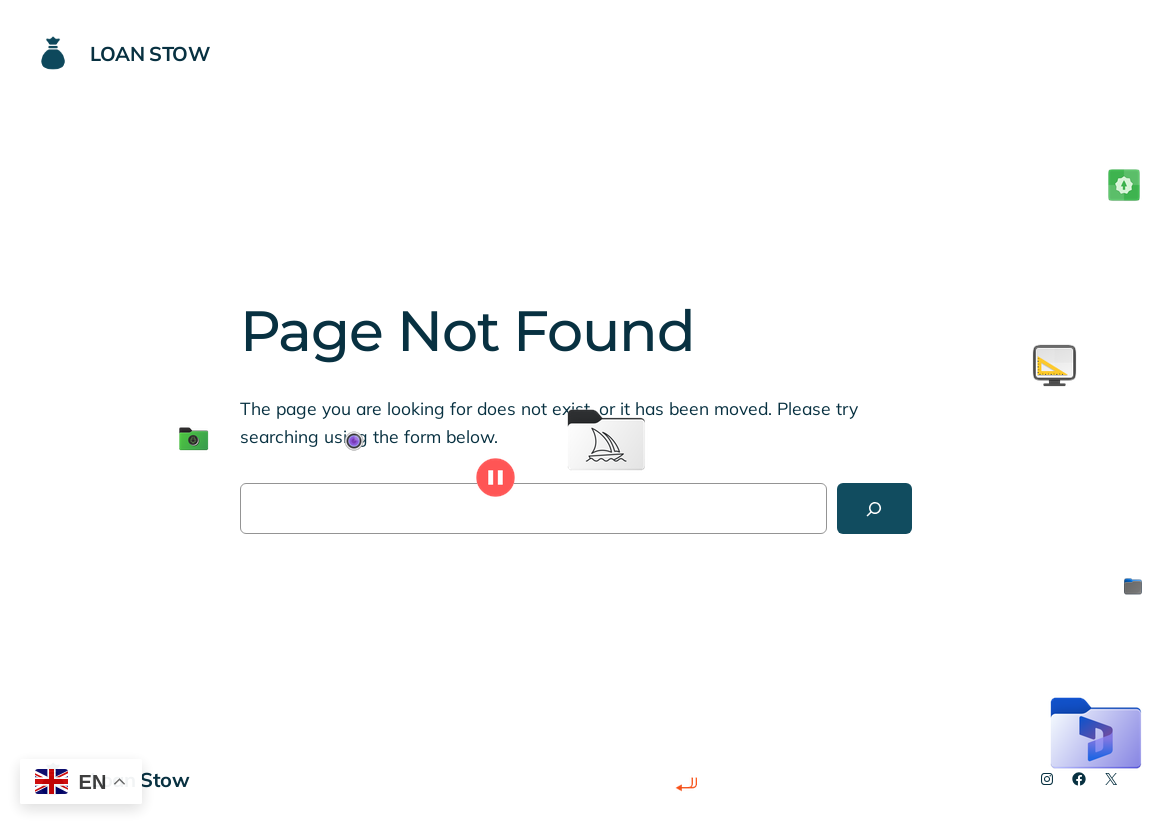 The image size is (1151, 832). Describe the element at coordinates (606, 442) in the screenshot. I see `open midjourney projects folder` at that location.